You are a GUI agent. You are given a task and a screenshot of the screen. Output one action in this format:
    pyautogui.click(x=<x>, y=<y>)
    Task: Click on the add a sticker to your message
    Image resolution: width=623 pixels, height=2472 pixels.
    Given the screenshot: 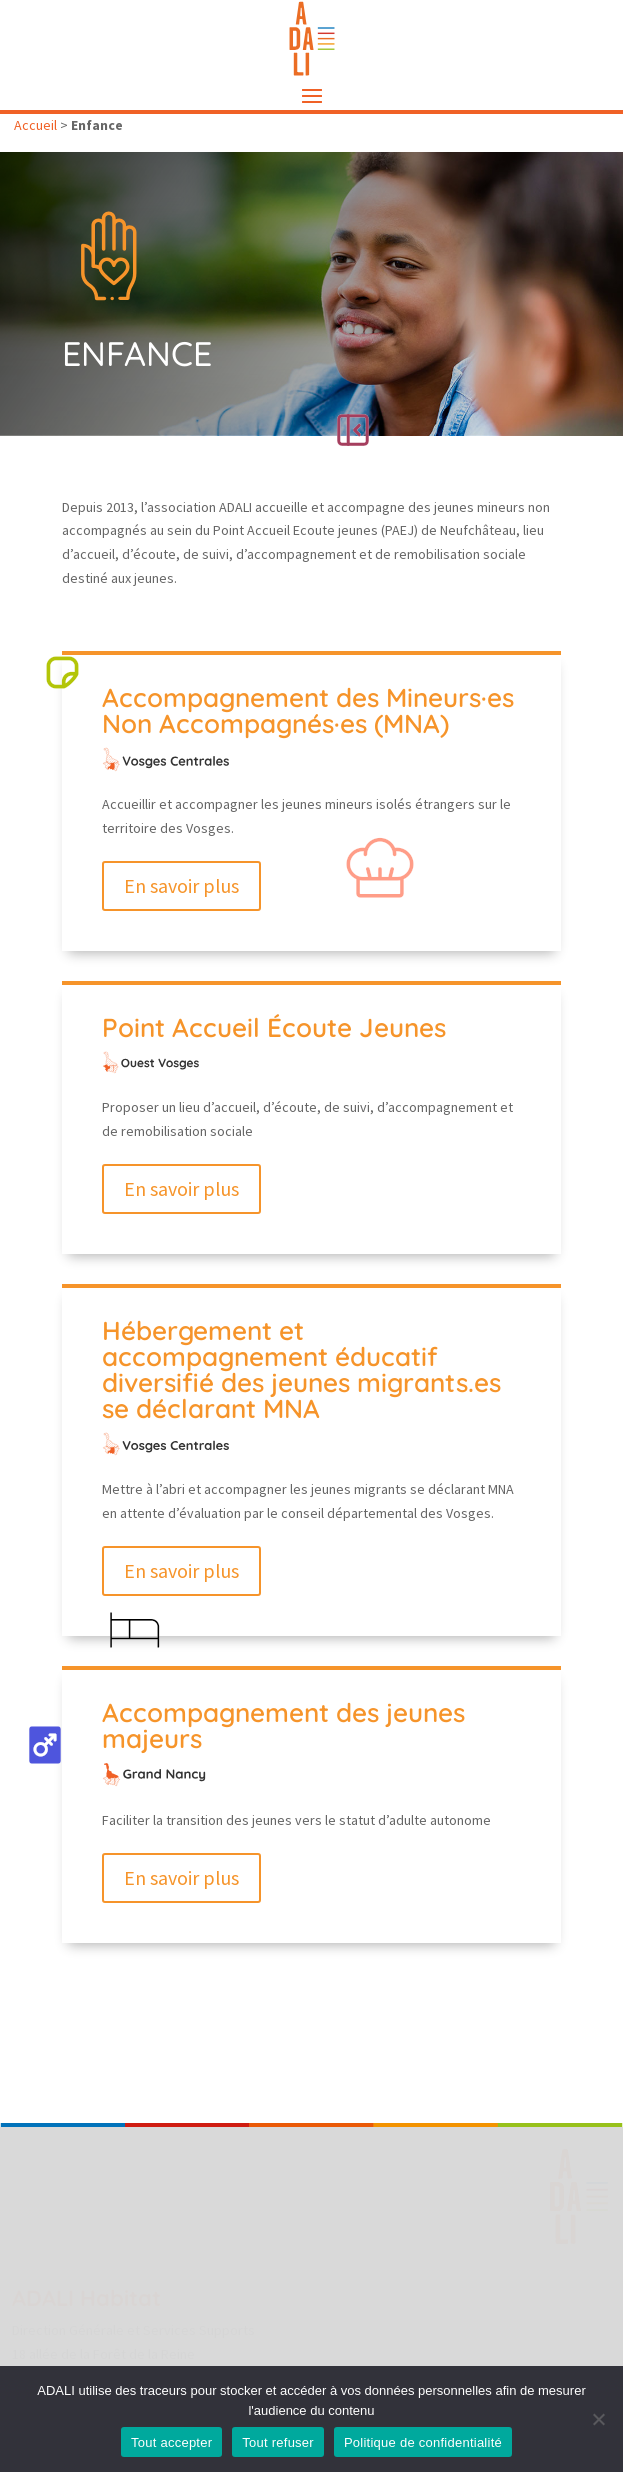 What is the action you would take?
    pyautogui.click(x=62, y=672)
    